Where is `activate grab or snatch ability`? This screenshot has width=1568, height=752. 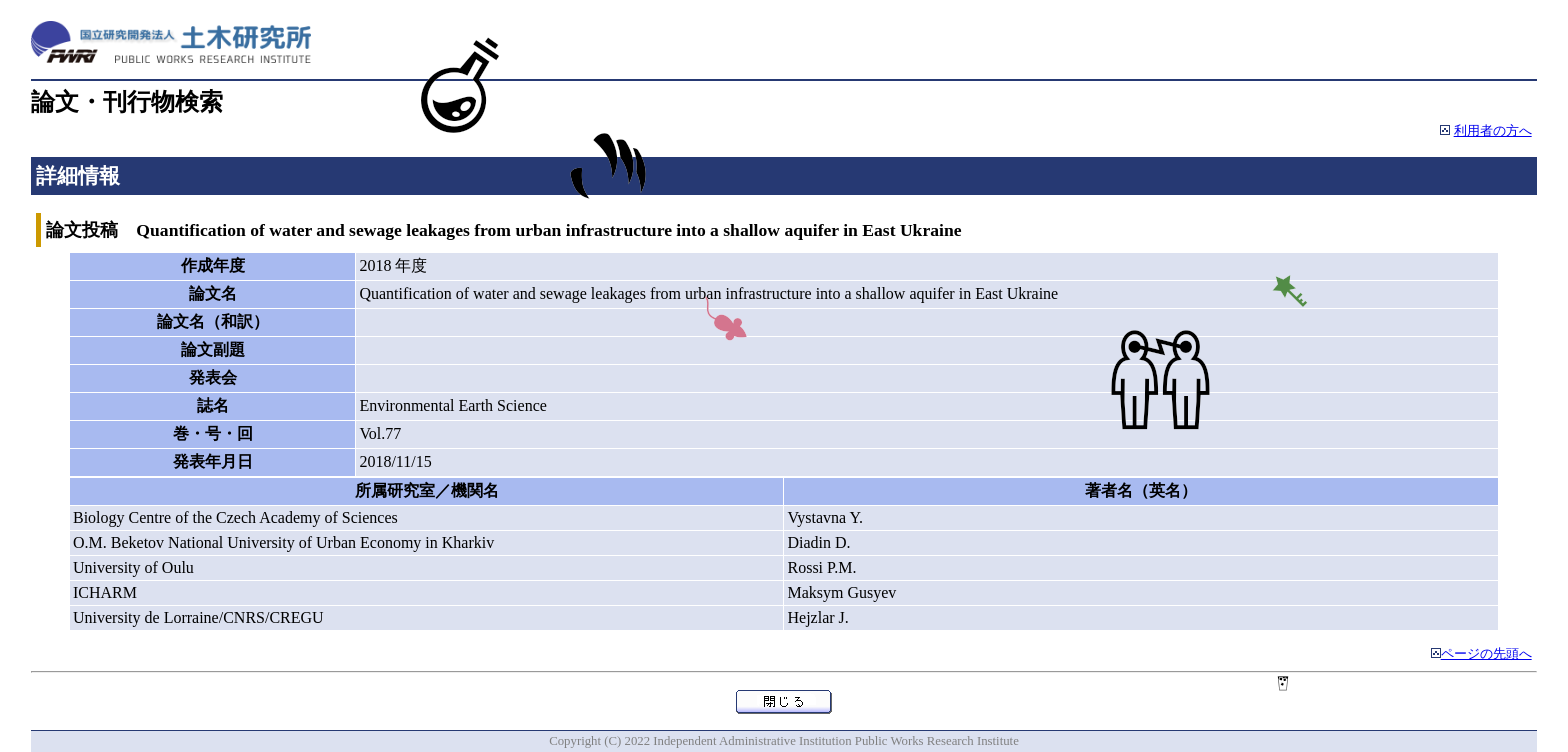 activate grab or snatch ability is located at coordinates (608, 171).